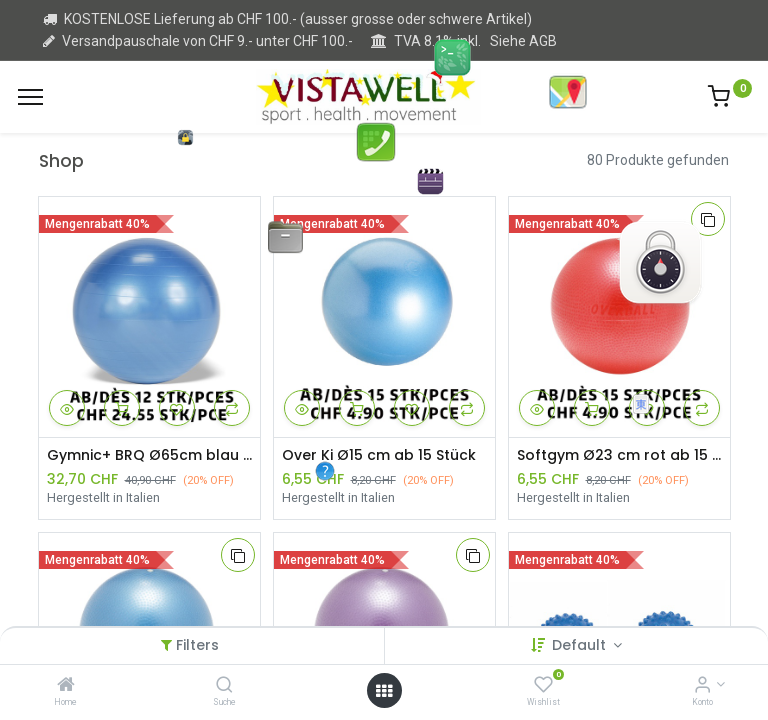  What do you see at coordinates (285, 236) in the screenshot?
I see `open the file manager` at bounding box center [285, 236].